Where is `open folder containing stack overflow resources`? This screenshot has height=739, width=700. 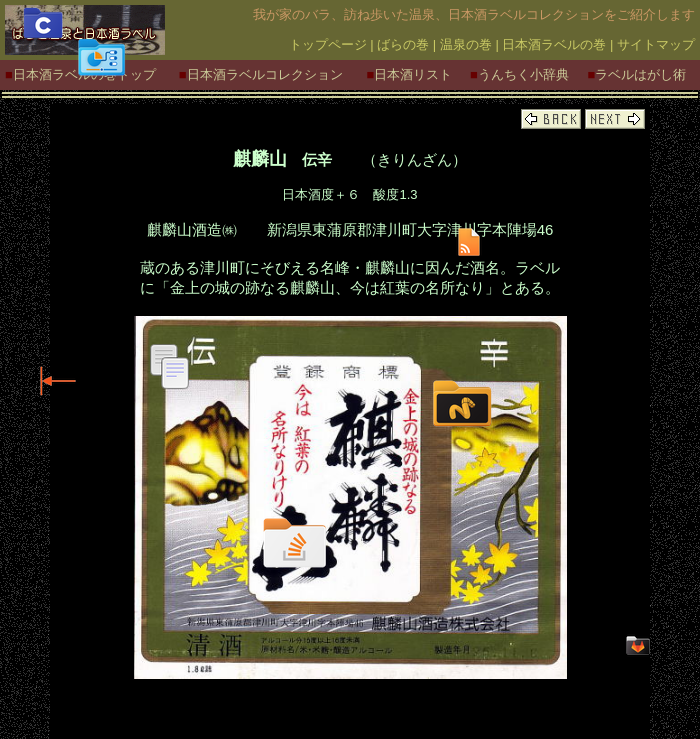 open folder containing stack overflow resources is located at coordinates (294, 544).